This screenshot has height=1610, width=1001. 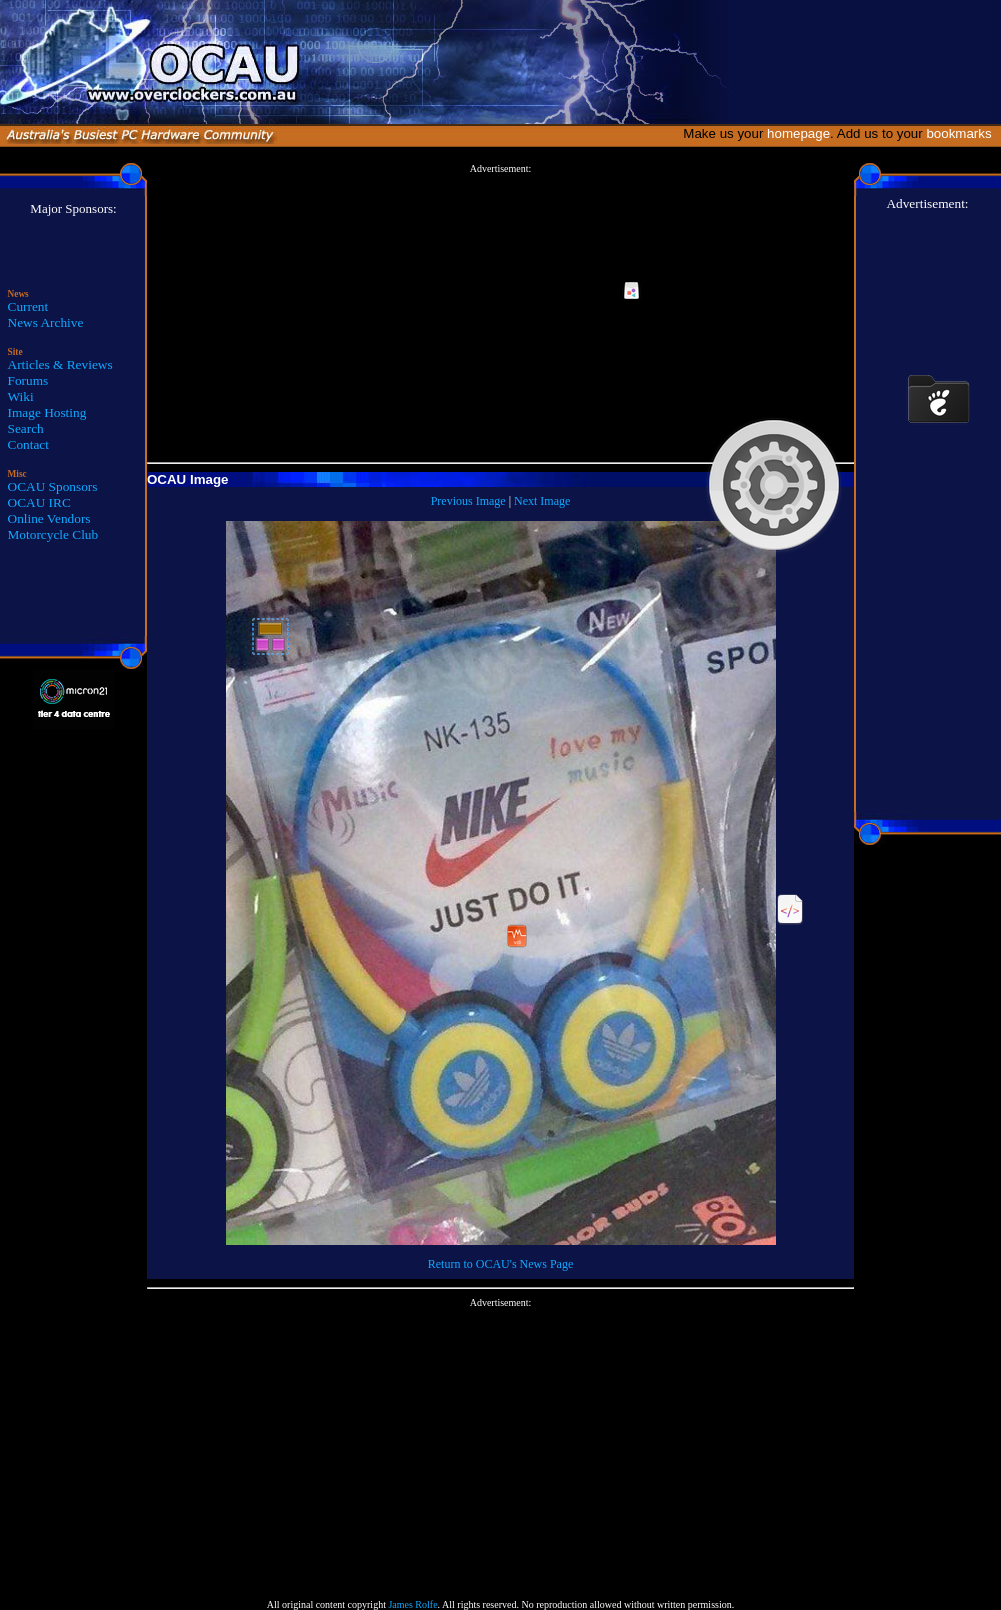 What do you see at coordinates (774, 485) in the screenshot?
I see `view or edit document properties` at bounding box center [774, 485].